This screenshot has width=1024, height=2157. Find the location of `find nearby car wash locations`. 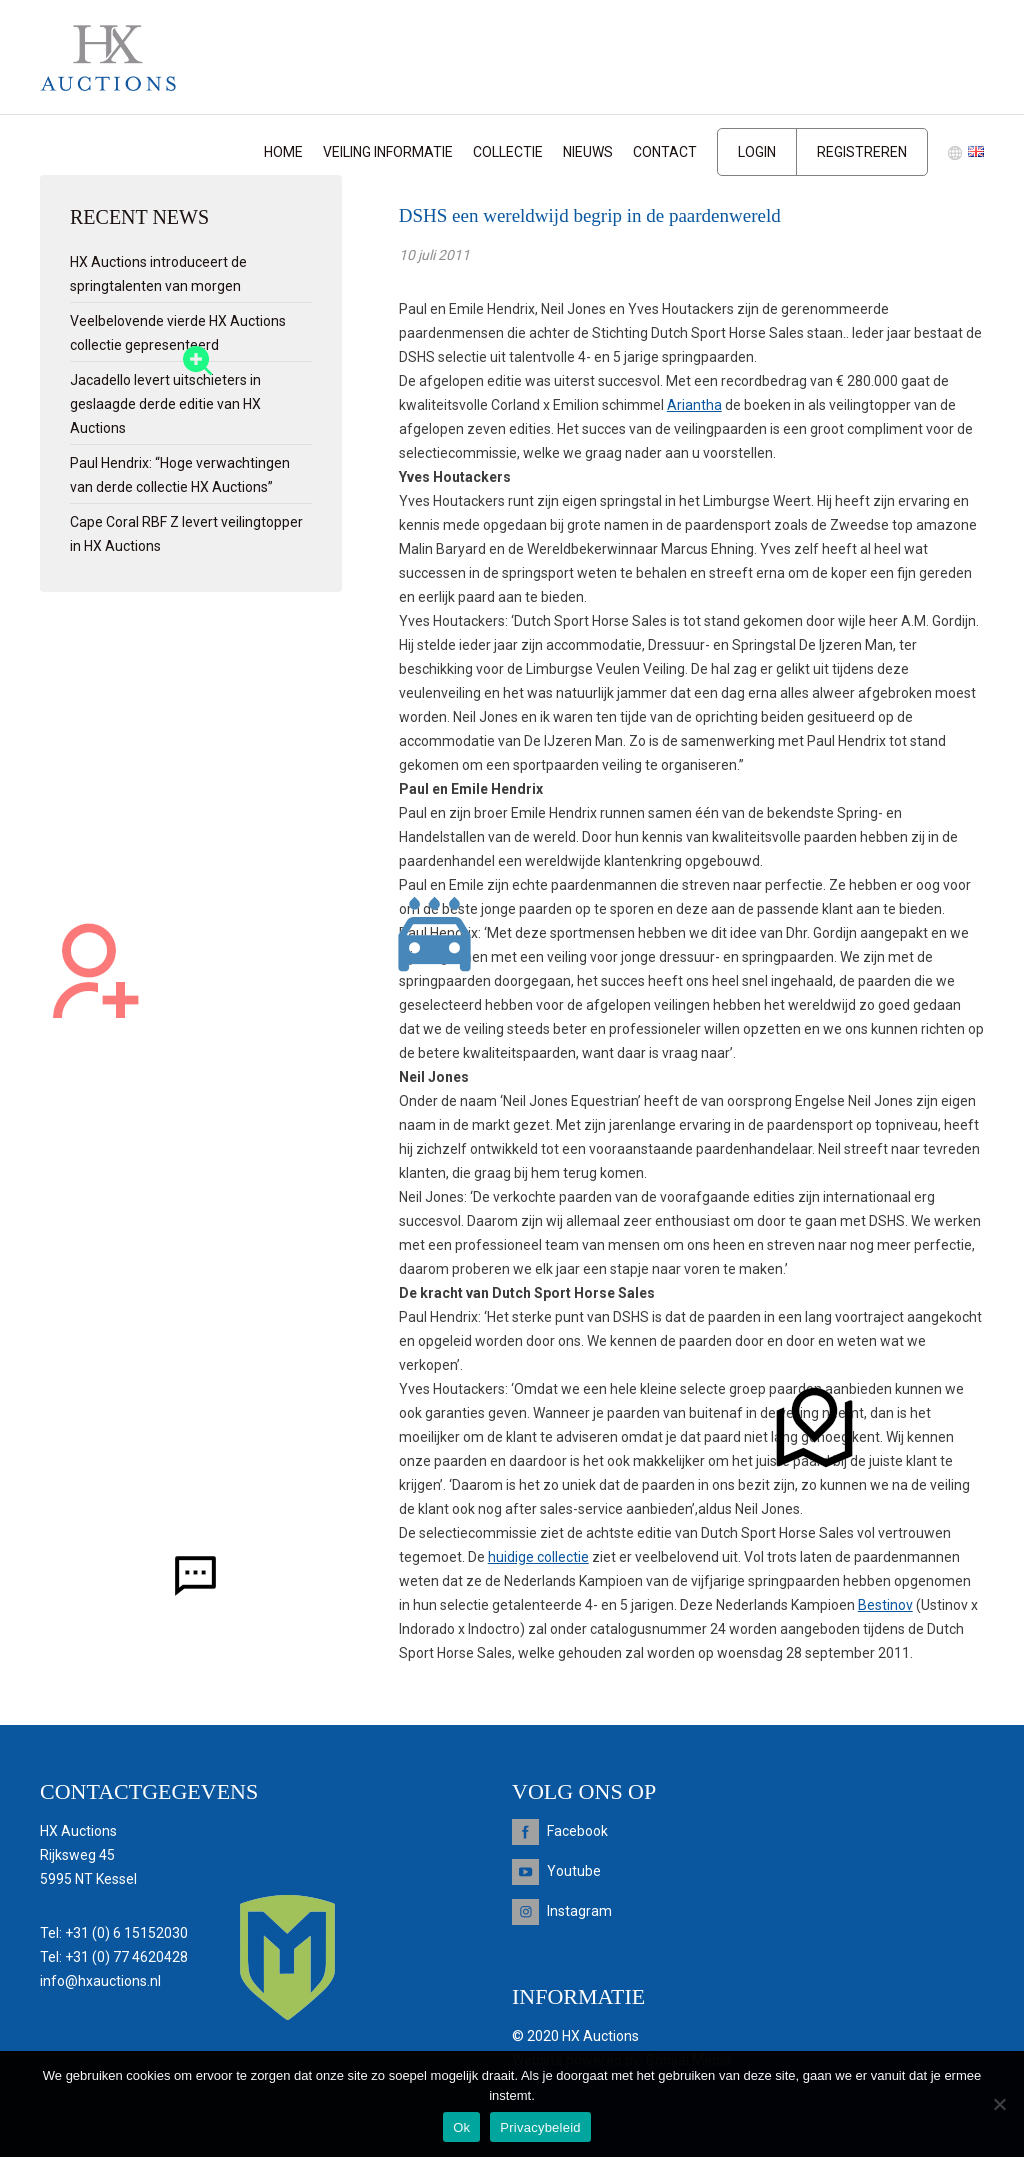

find nearby car wash locations is located at coordinates (434, 931).